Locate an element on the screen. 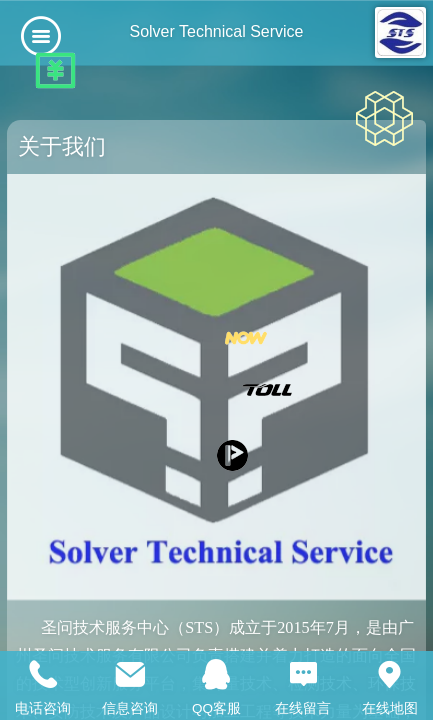  open picarto.tv streaming platform is located at coordinates (232, 455).